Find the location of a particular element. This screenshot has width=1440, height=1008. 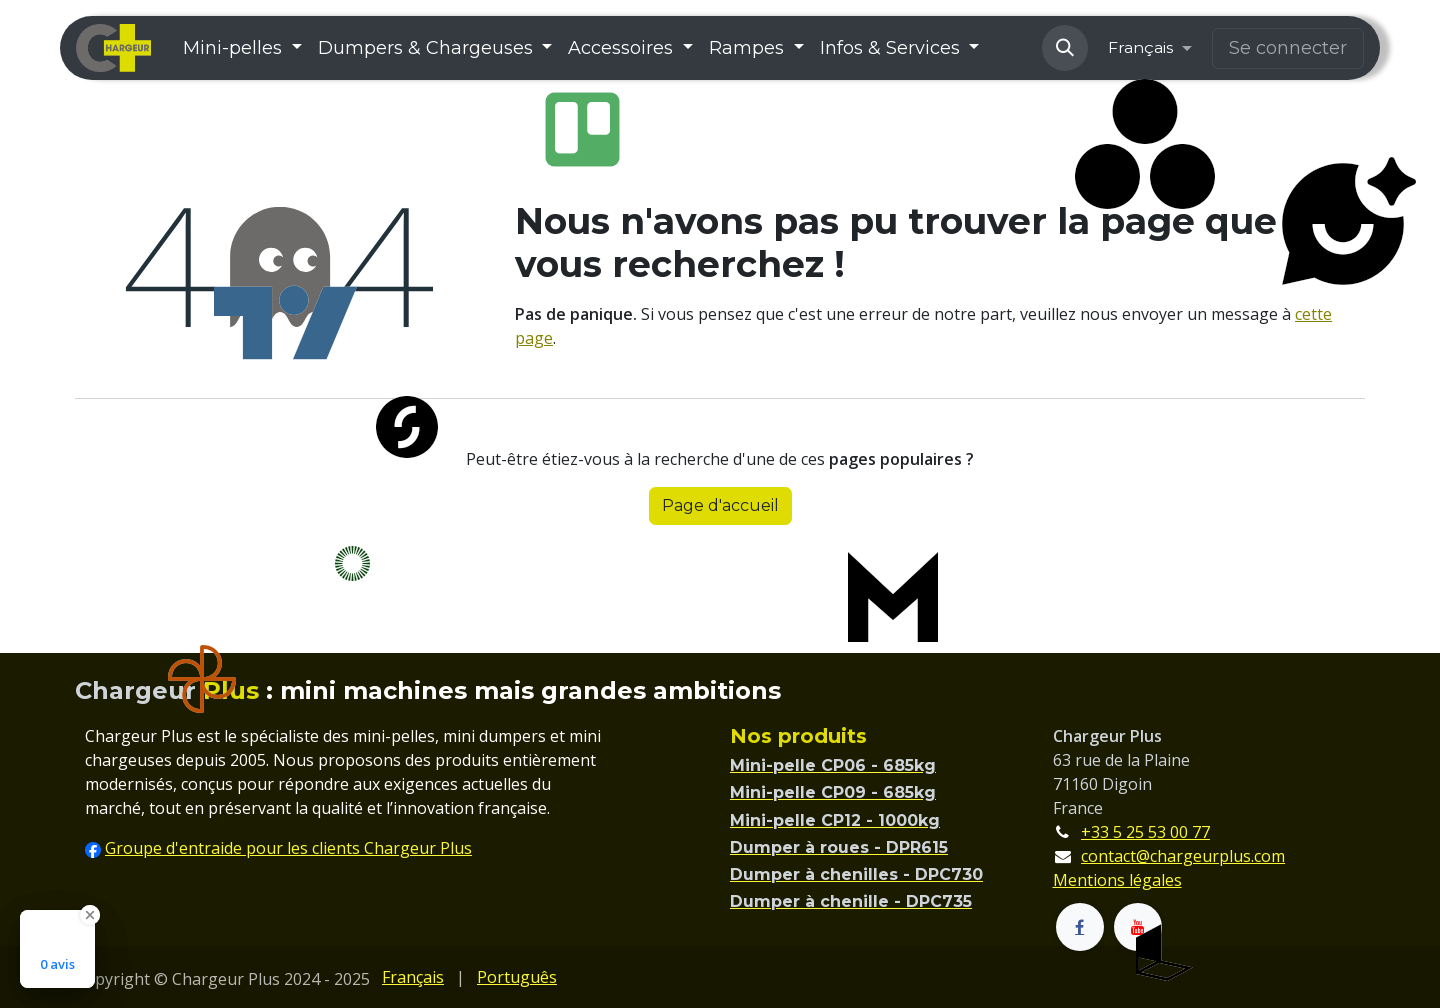

open trello app is located at coordinates (582, 129).